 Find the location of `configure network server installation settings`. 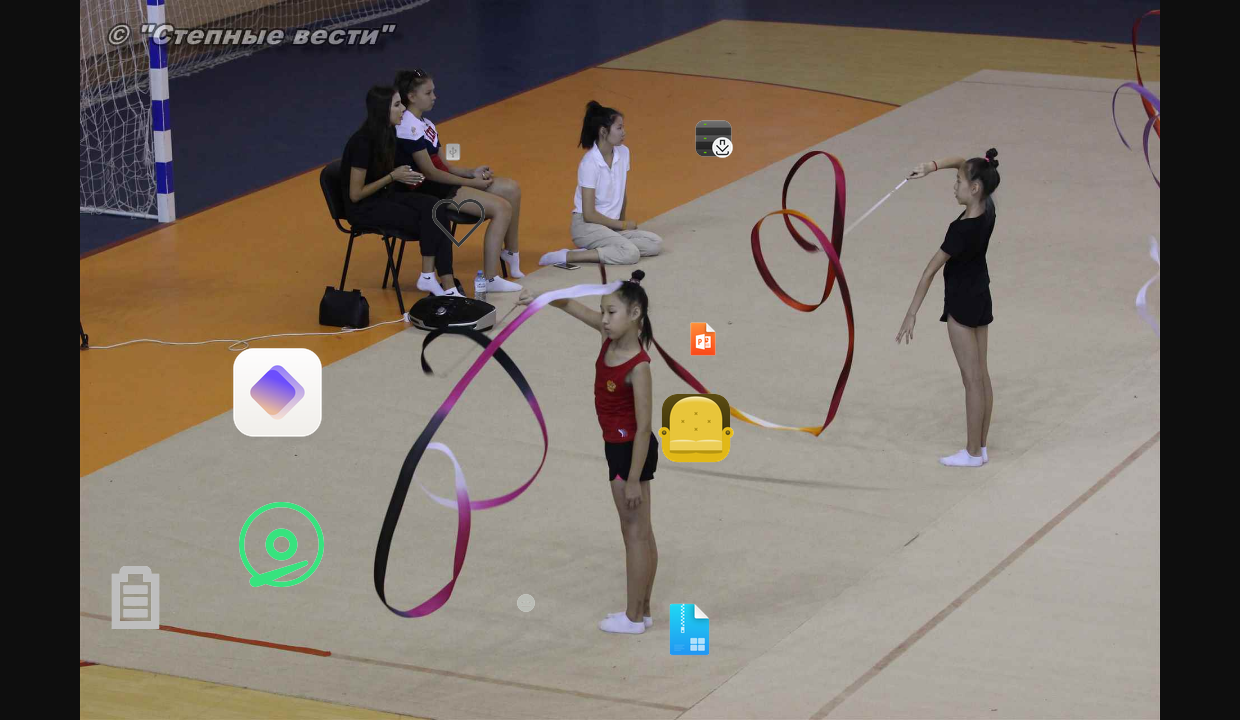

configure network server installation settings is located at coordinates (713, 138).